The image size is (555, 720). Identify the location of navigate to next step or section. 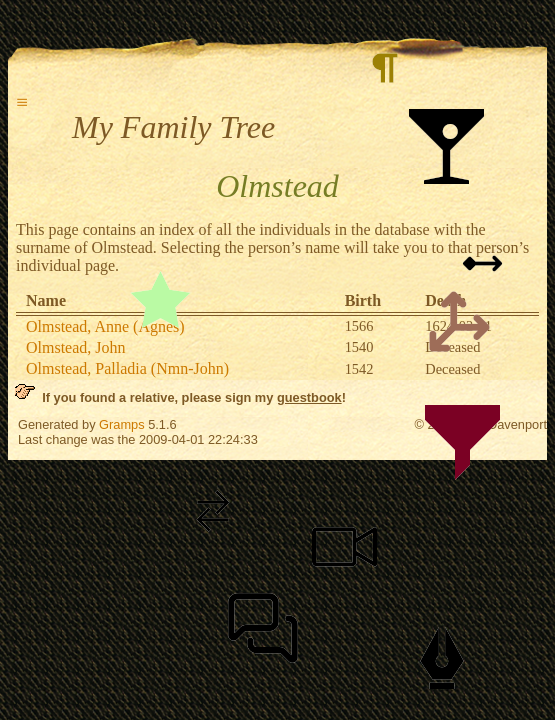
(482, 263).